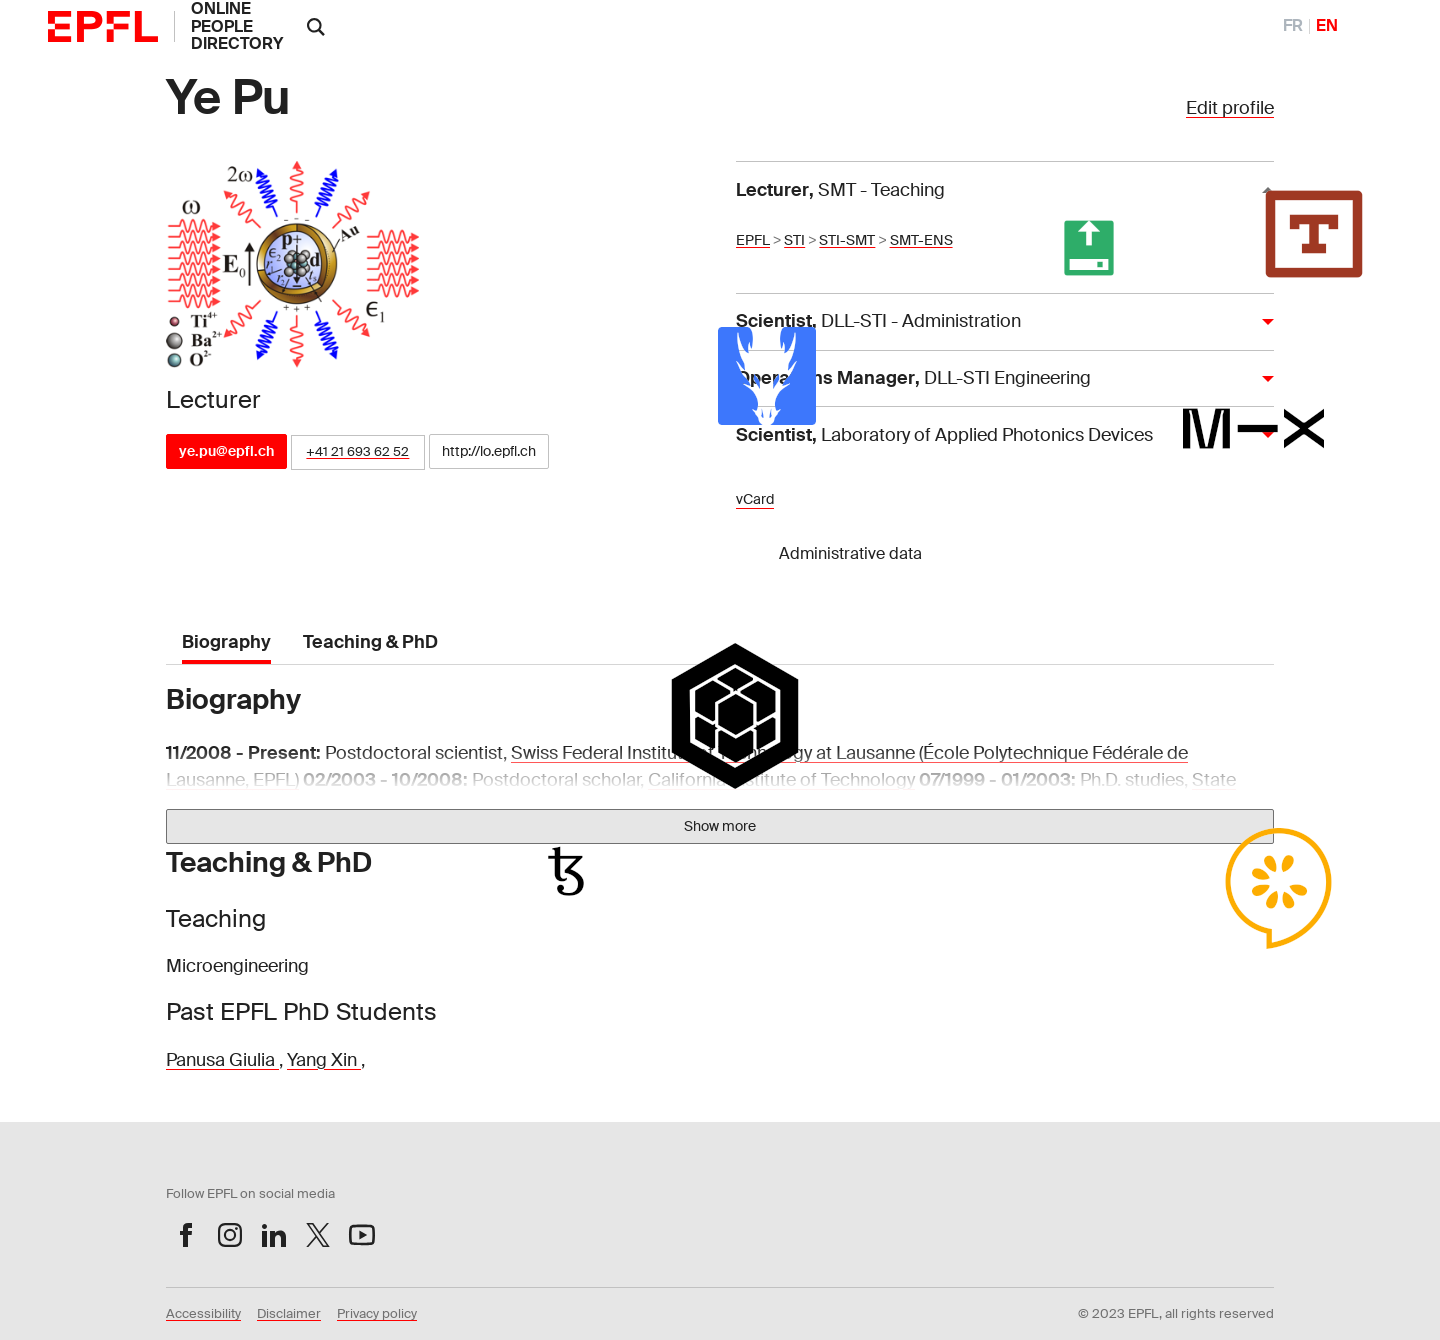  I want to click on sequelize ORM library logo, so click(735, 716).